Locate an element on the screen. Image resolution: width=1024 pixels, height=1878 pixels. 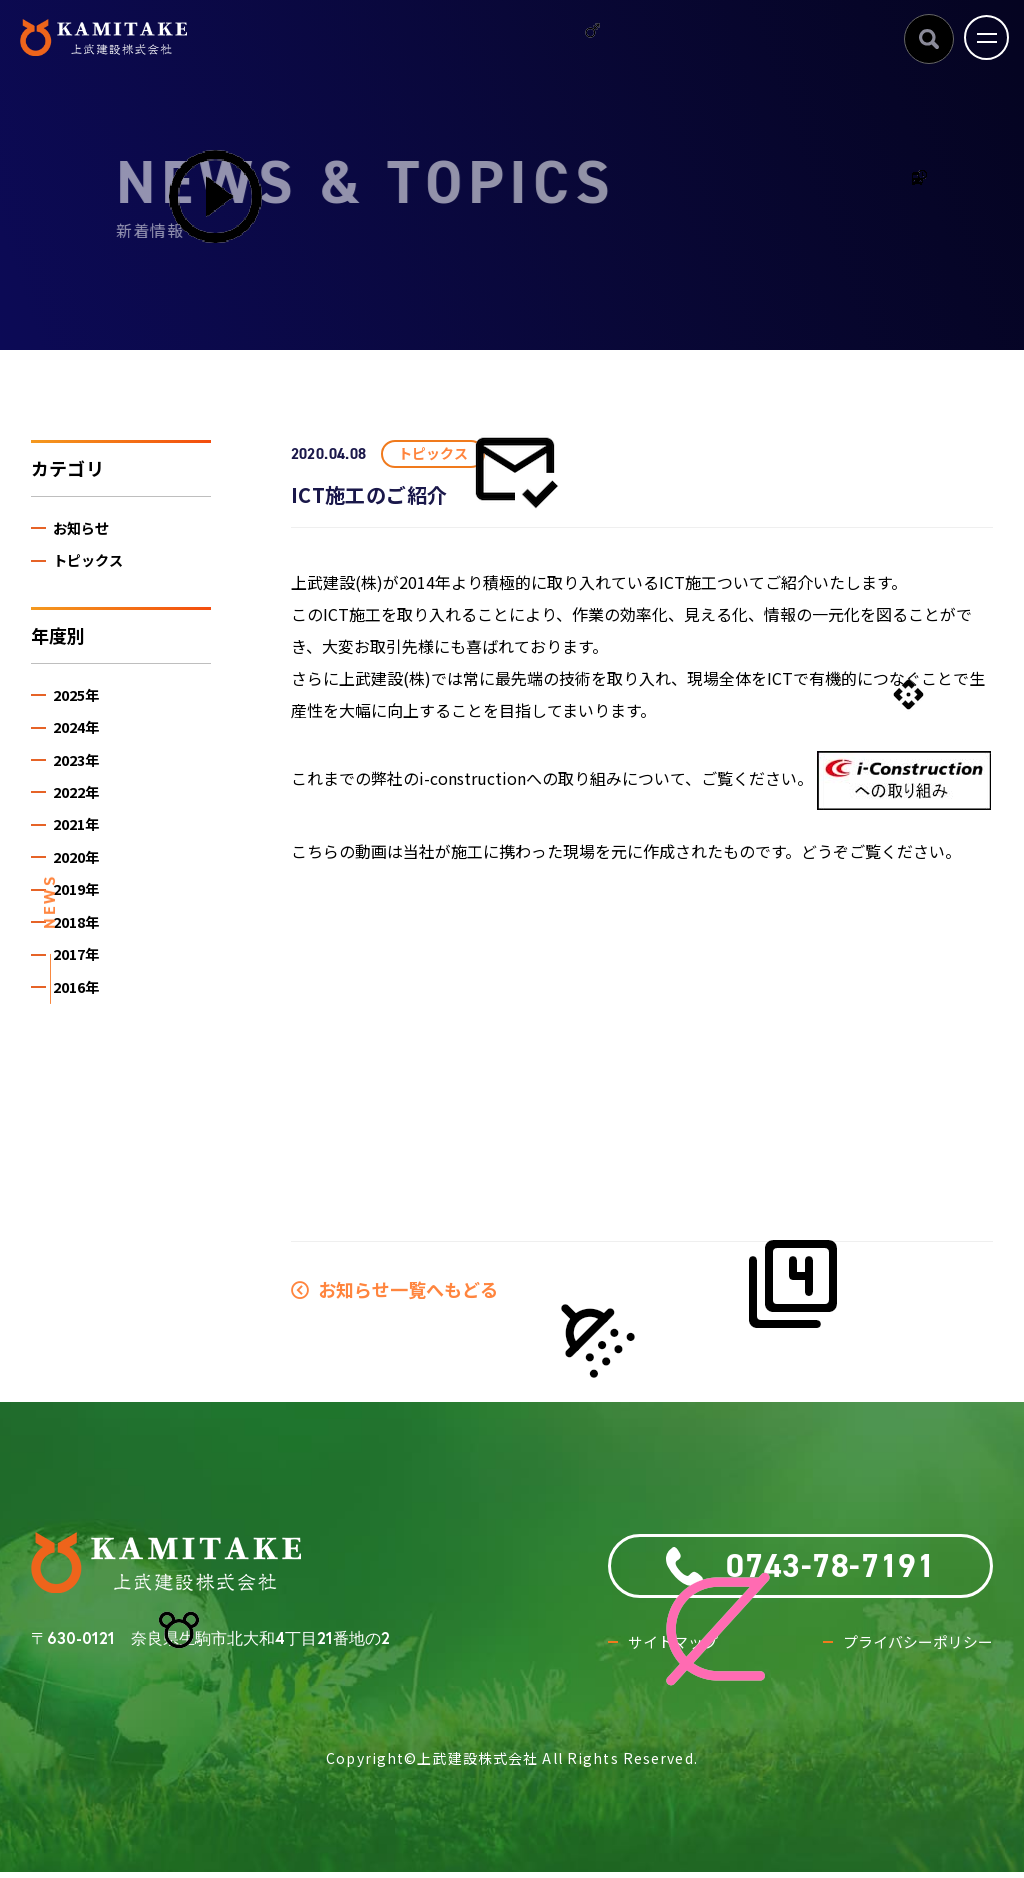
mark an email as read is located at coordinates (515, 469).